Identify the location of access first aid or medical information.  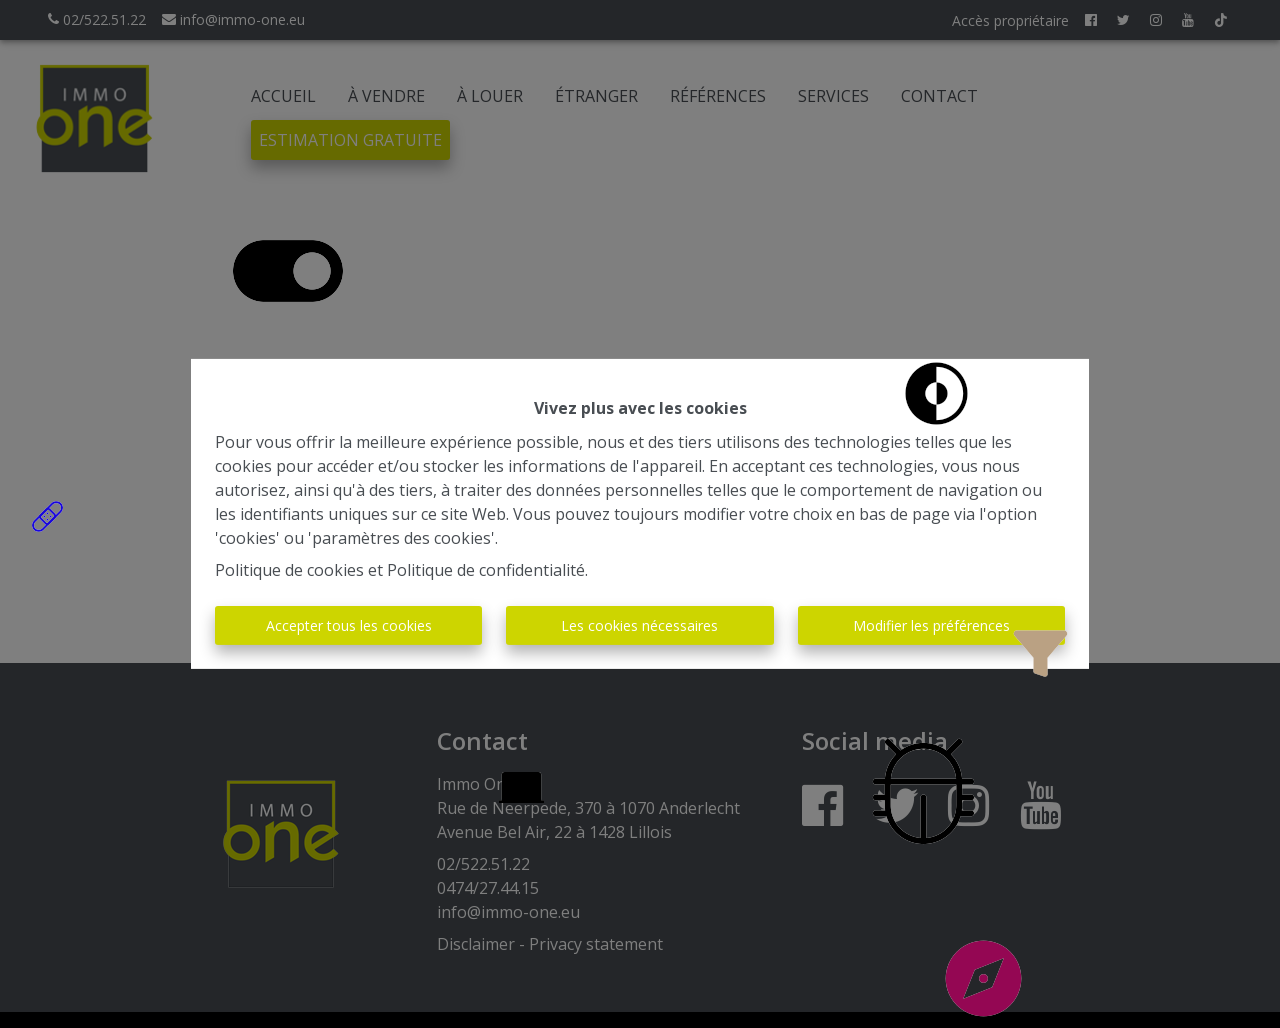
(47, 516).